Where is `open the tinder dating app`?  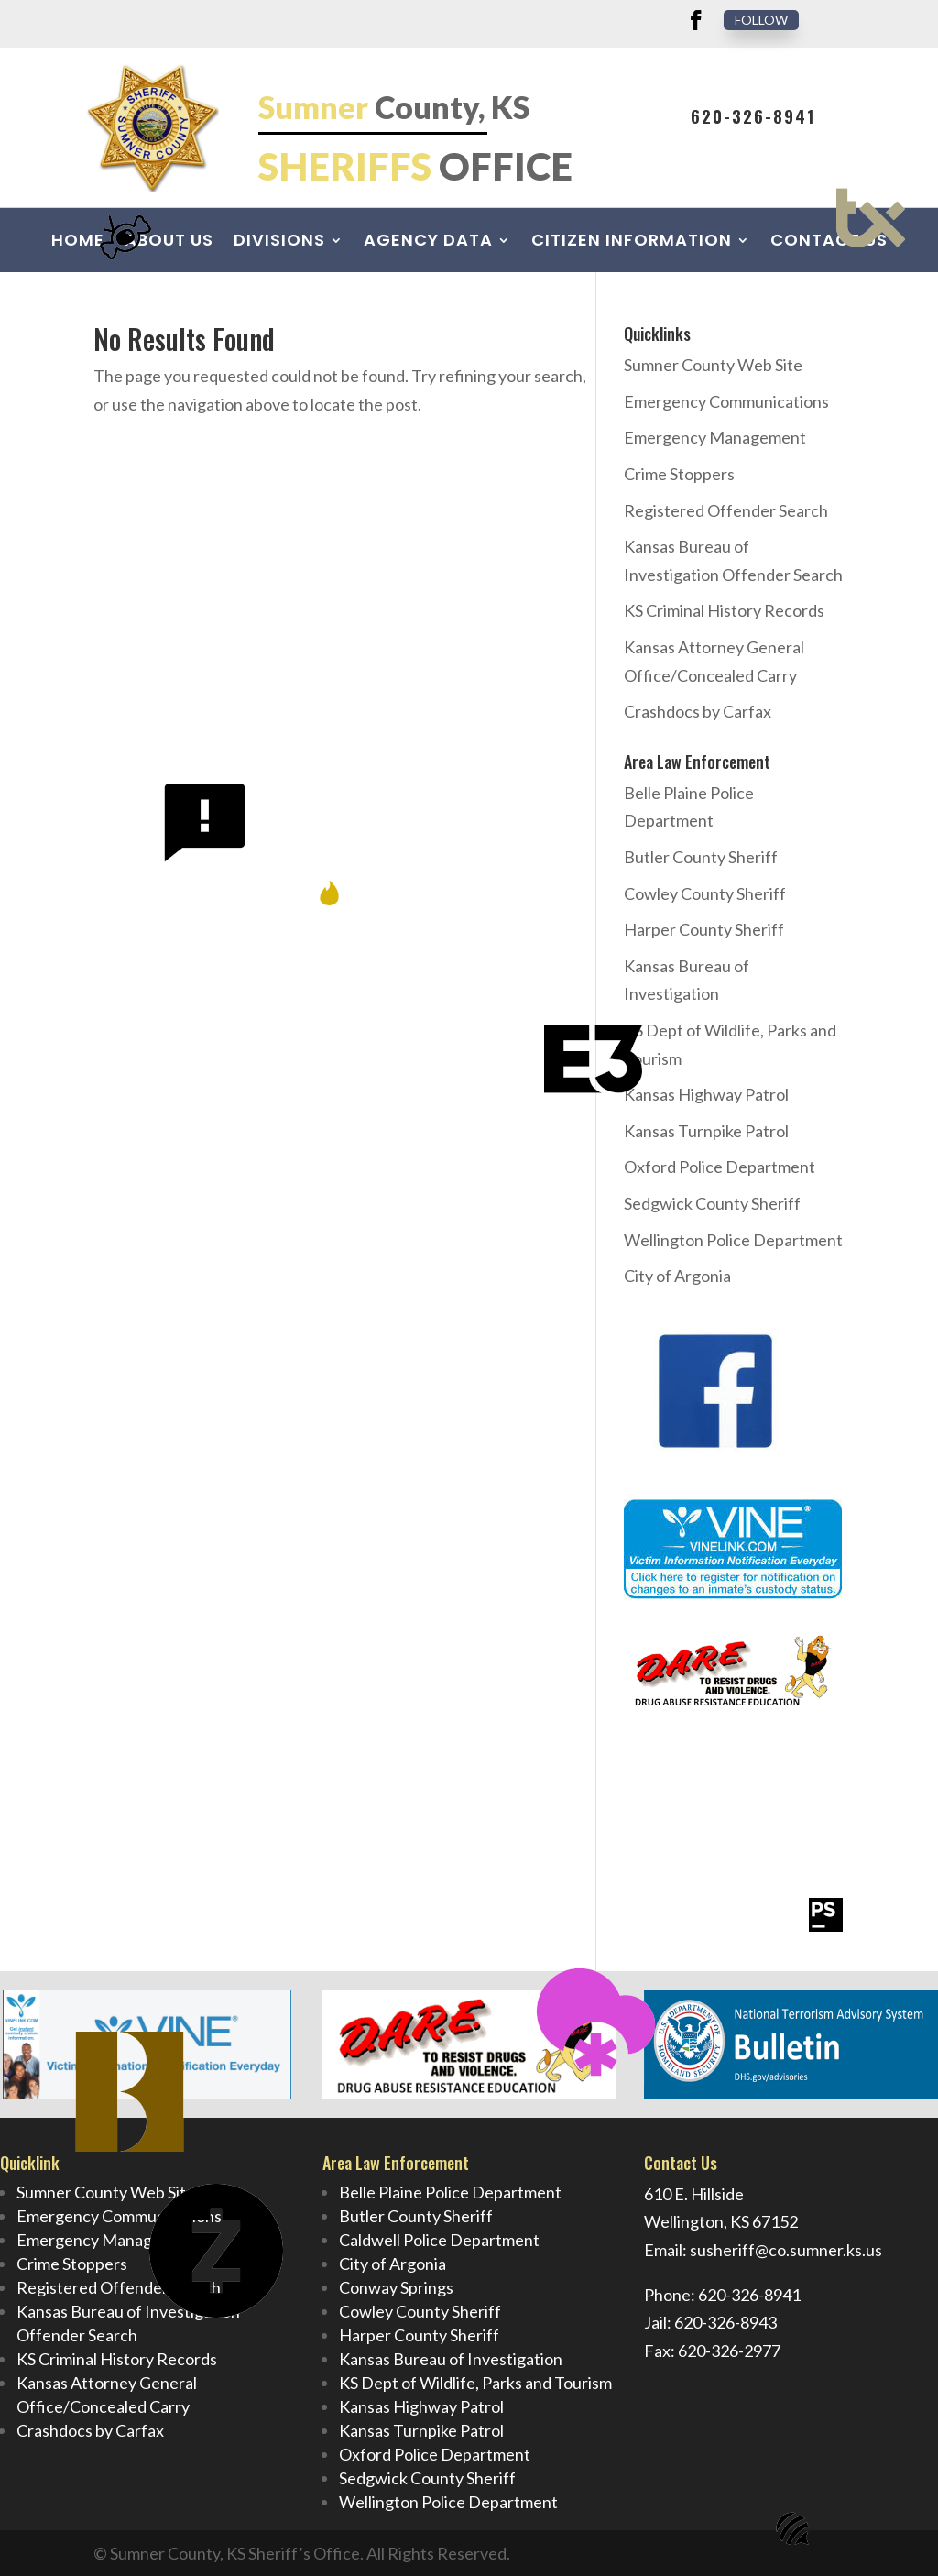
open the tinder dating app is located at coordinates (329, 893).